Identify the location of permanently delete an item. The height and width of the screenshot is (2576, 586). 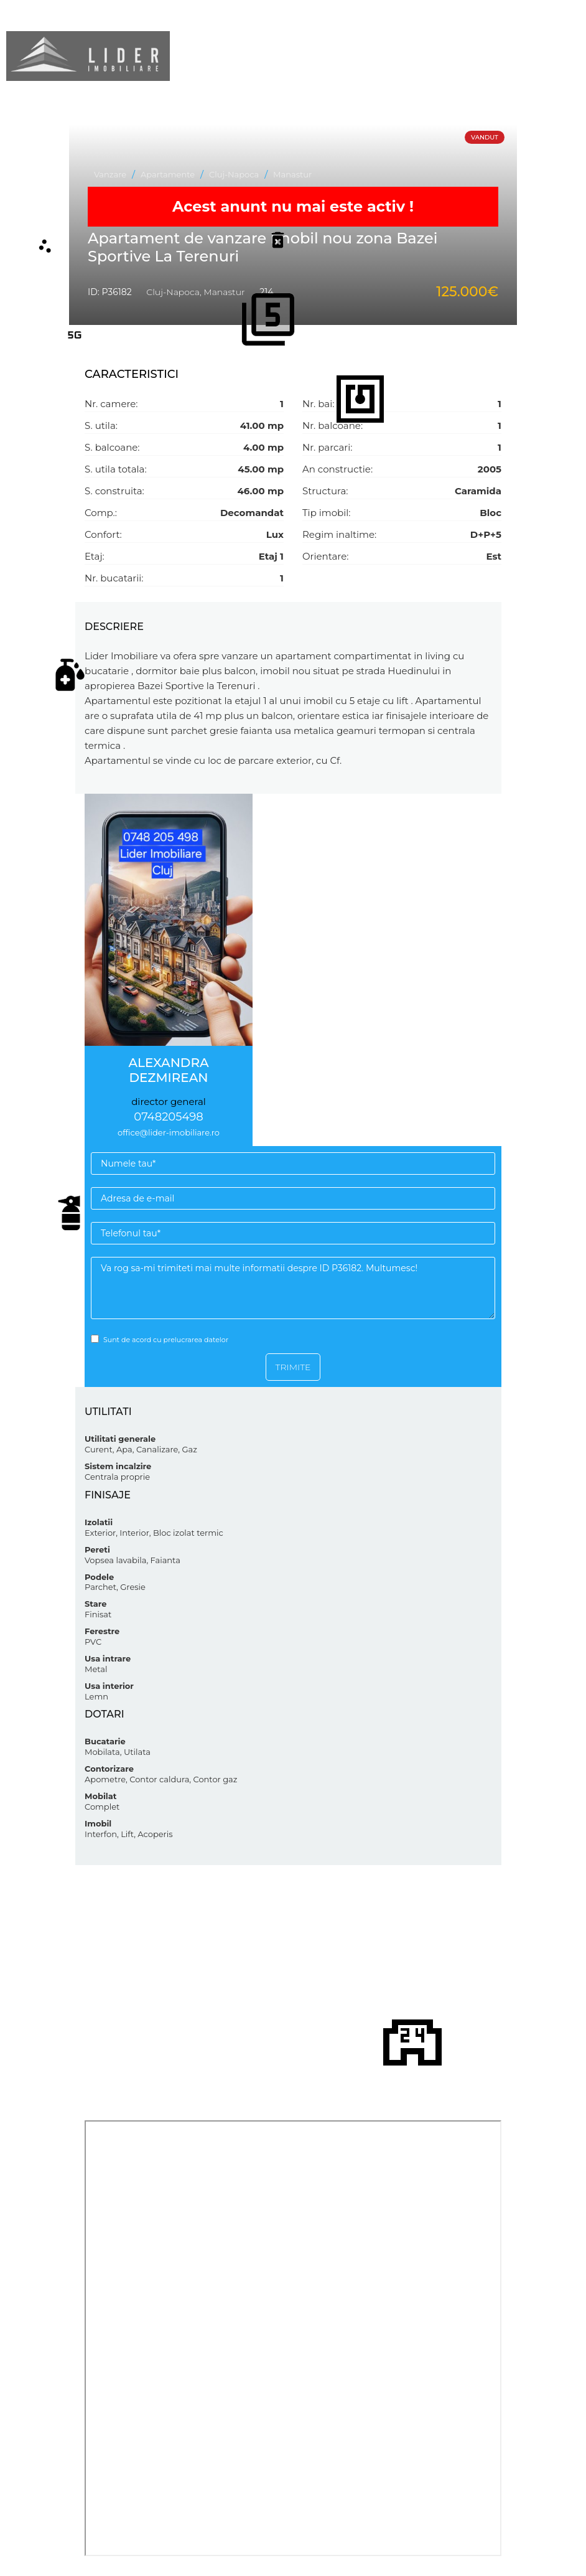
(277, 240).